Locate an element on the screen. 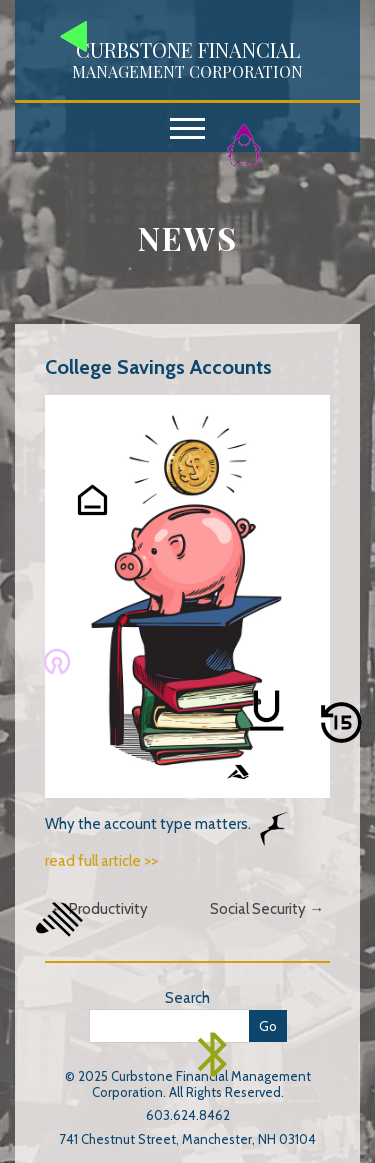 This screenshot has height=1163, width=375. open zebpay cryptocurrency exchange app is located at coordinates (59, 919).